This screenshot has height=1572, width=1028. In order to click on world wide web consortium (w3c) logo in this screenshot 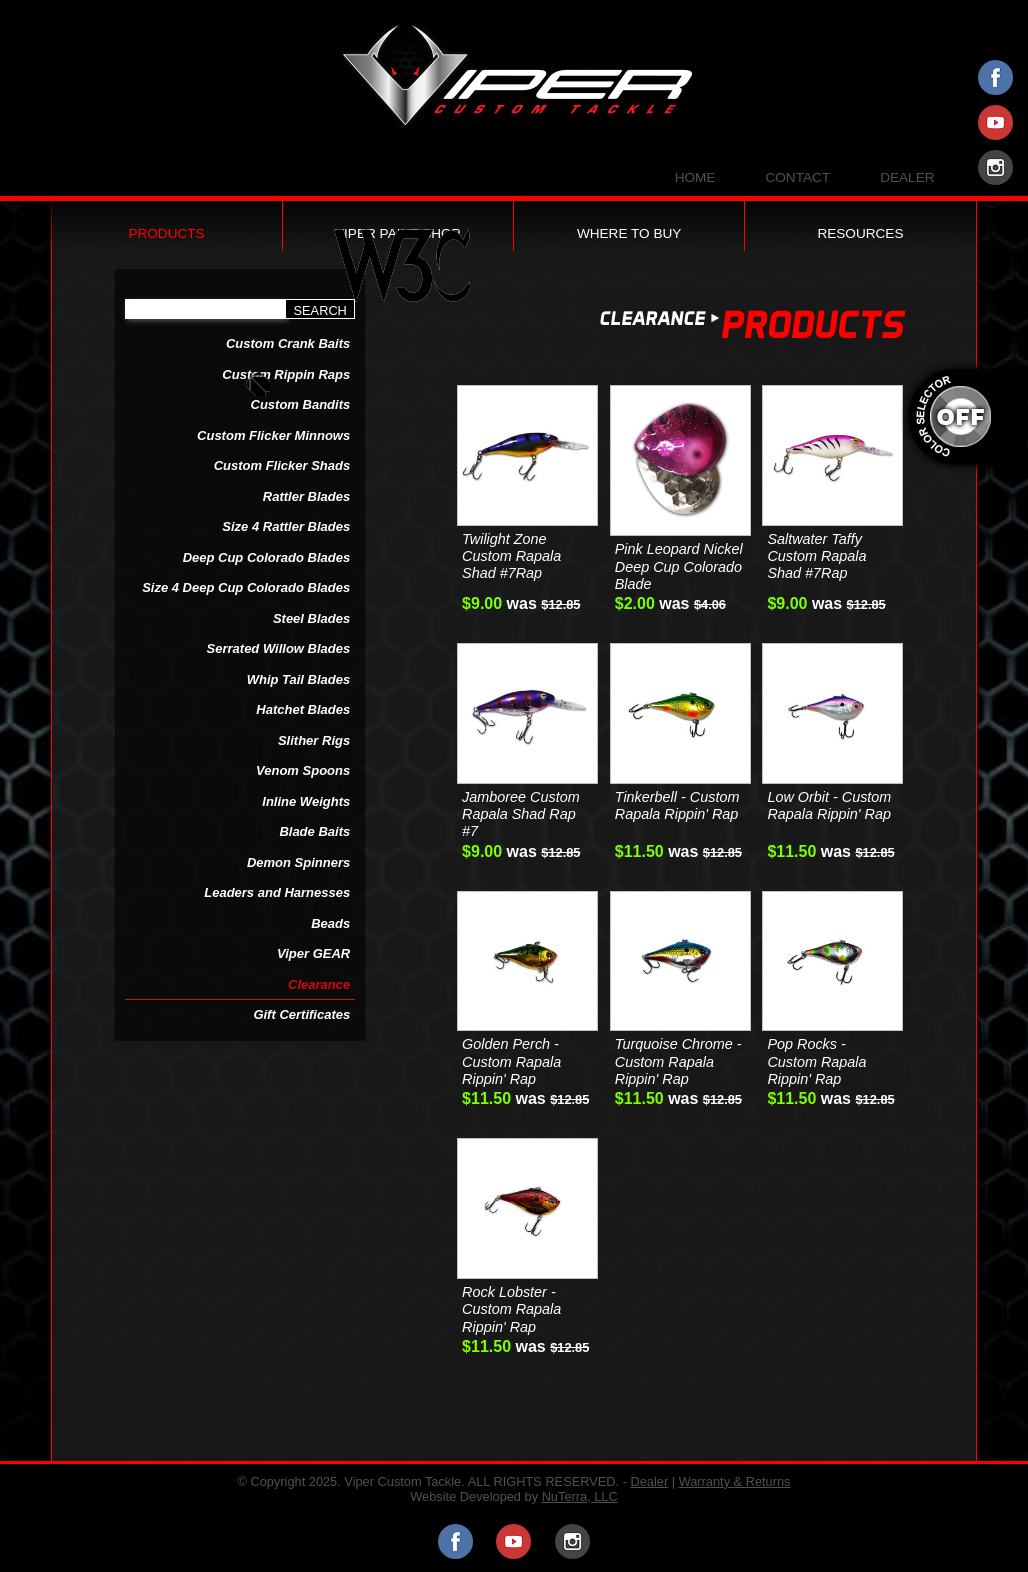, I will do `click(402, 263)`.